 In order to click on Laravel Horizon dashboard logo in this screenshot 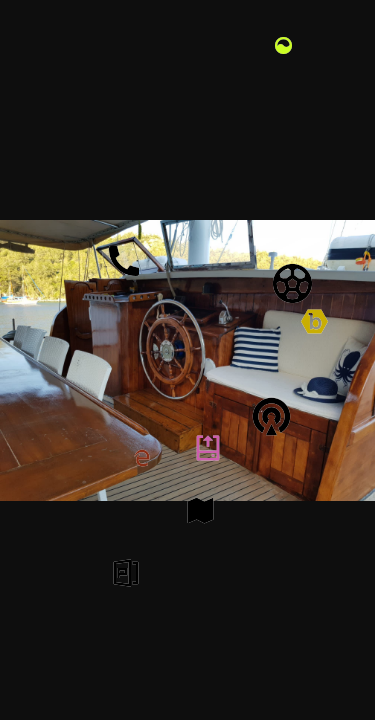, I will do `click(283, 45)`.